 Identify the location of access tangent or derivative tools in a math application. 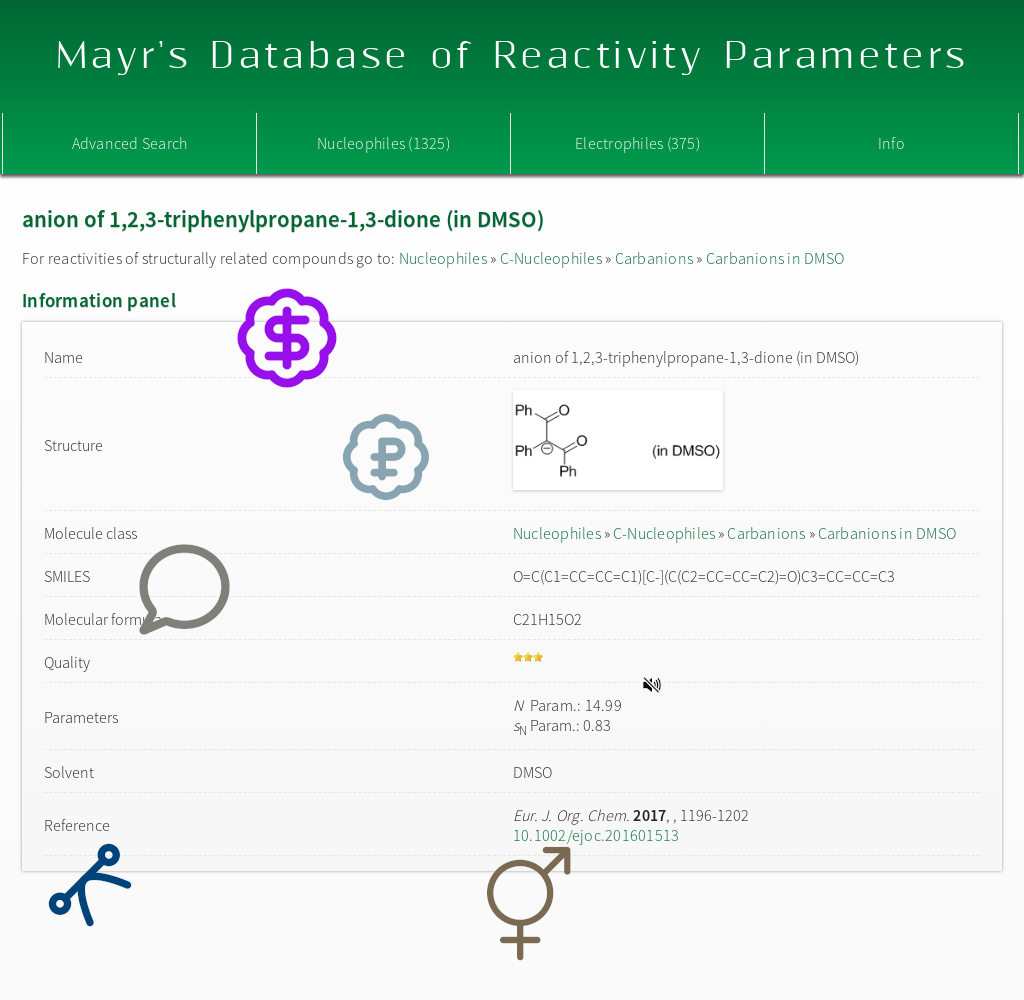
(90, 885).